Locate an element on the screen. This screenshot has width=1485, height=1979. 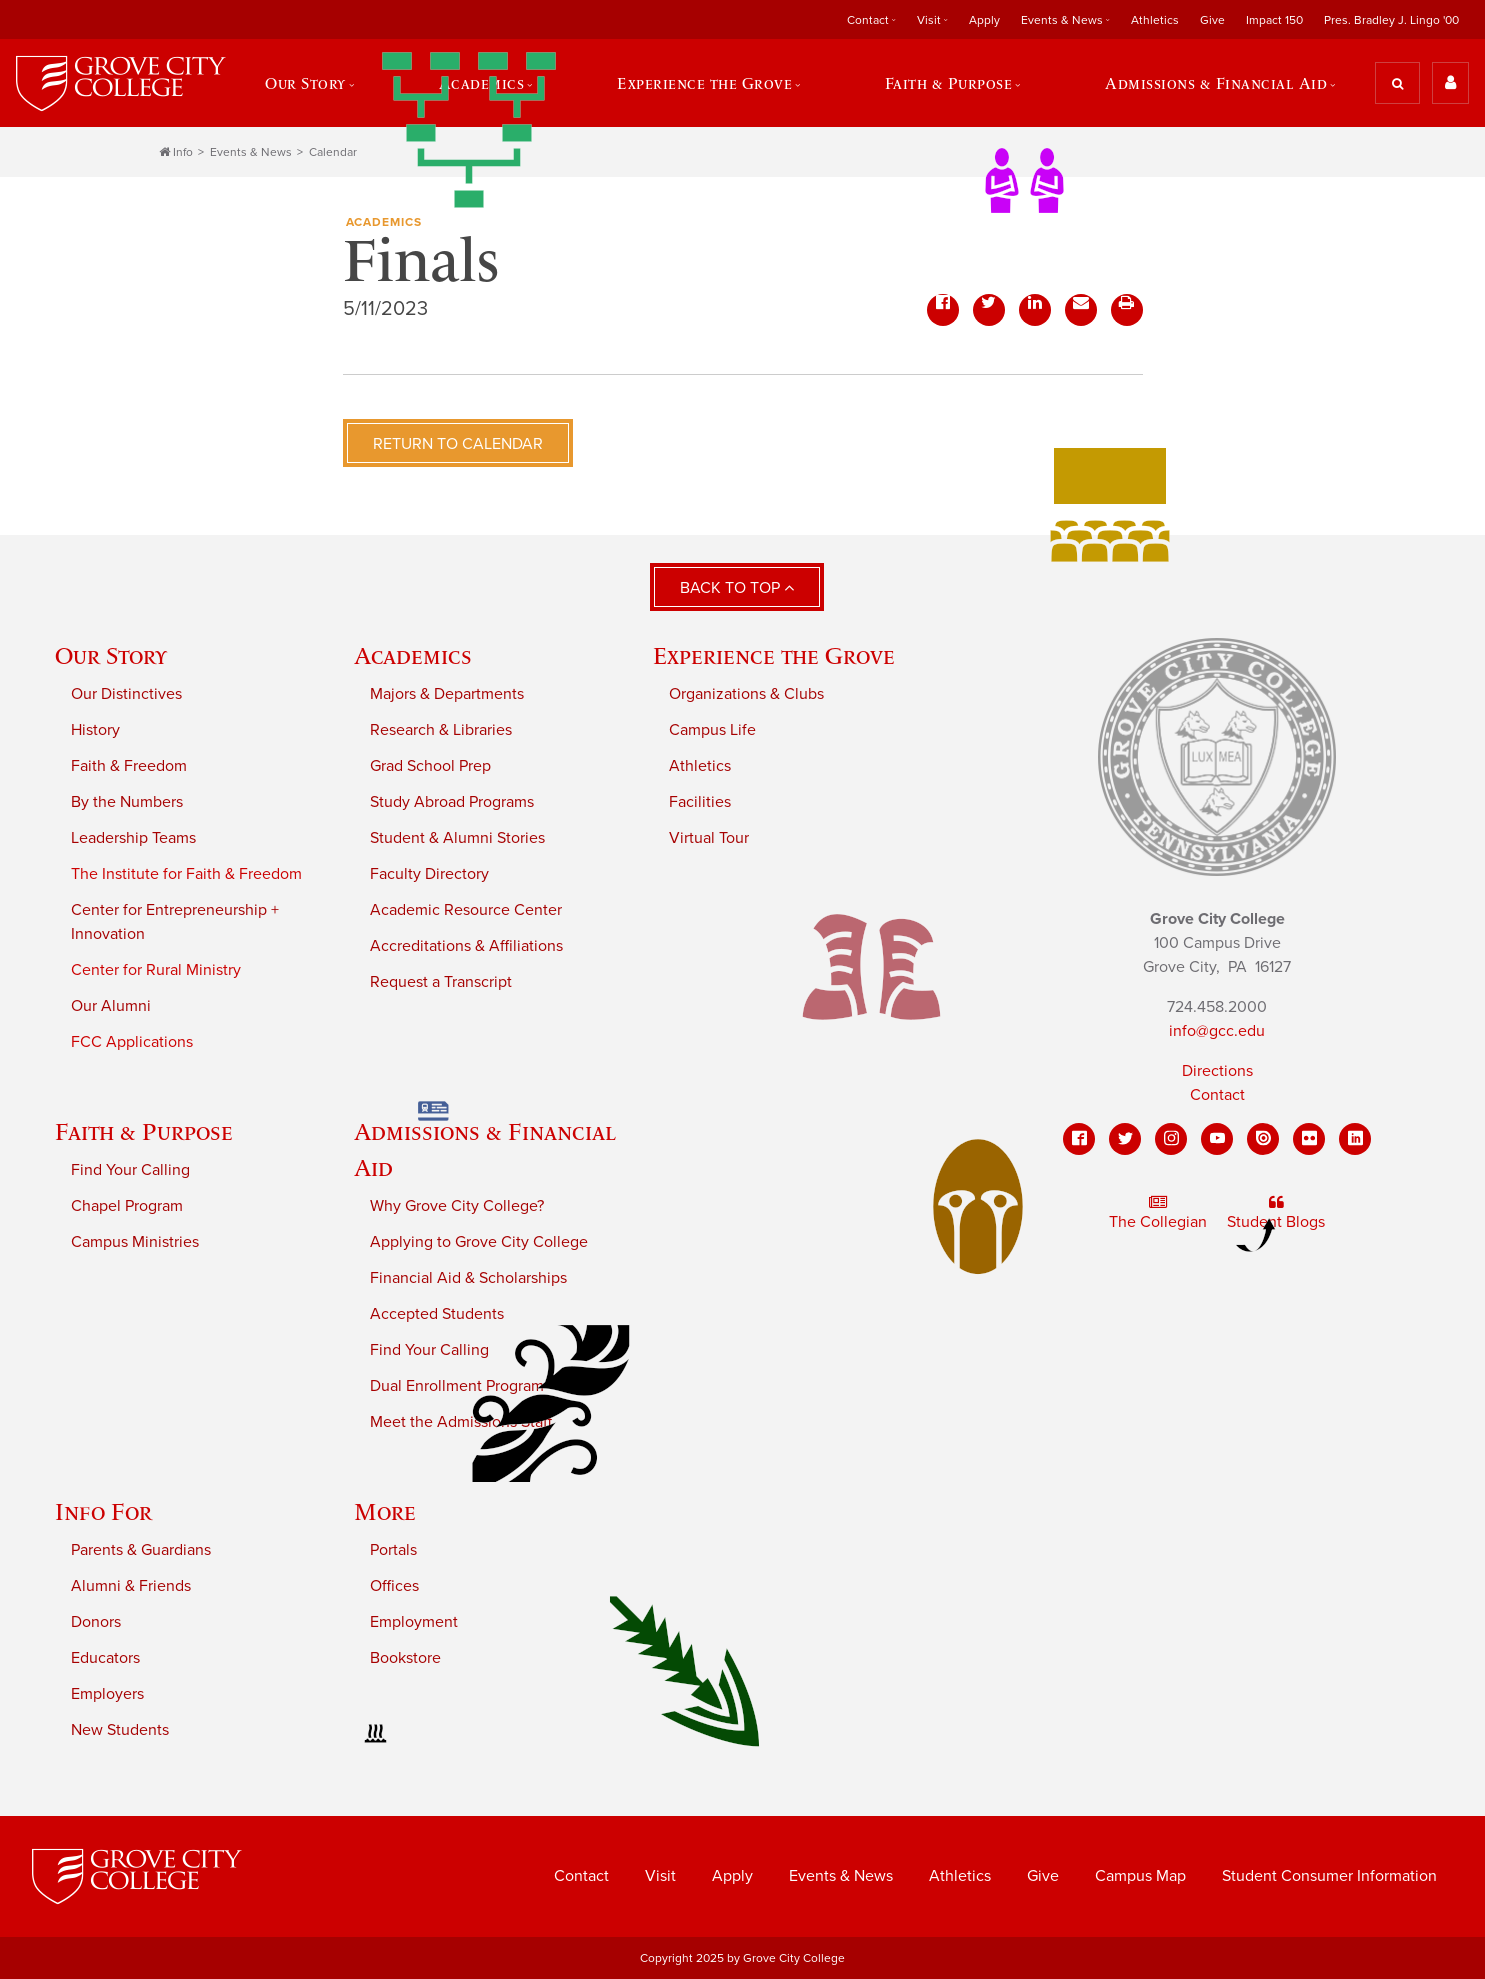
indicates a hot surface warning is located at coordinates (375, 1733).